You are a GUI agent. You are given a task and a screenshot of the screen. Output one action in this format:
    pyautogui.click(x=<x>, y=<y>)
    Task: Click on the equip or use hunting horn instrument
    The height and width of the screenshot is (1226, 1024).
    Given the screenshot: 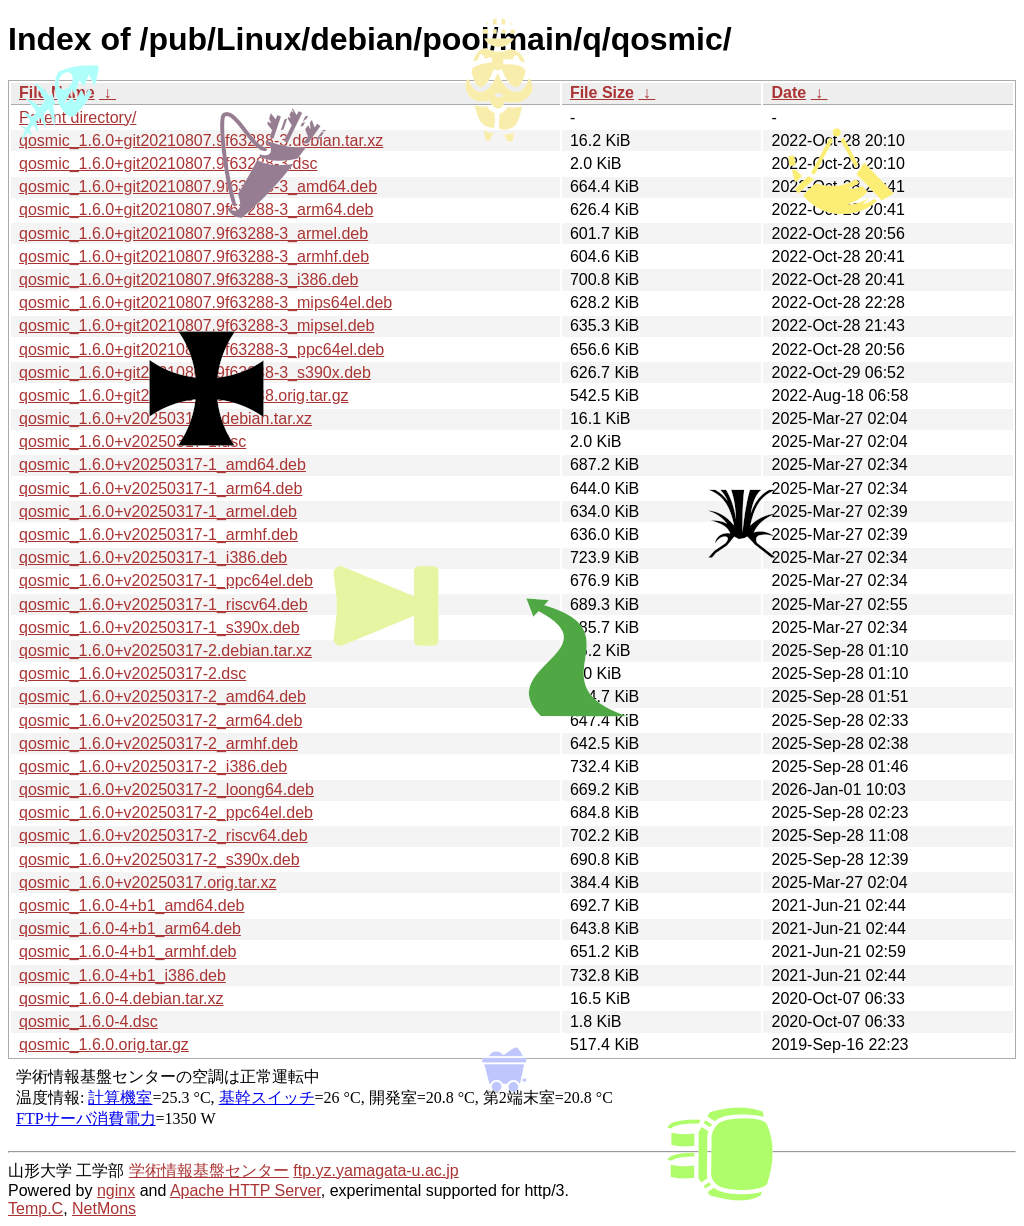 What is the action you would take?
    pyautogui.click(x=840, y=176)
    